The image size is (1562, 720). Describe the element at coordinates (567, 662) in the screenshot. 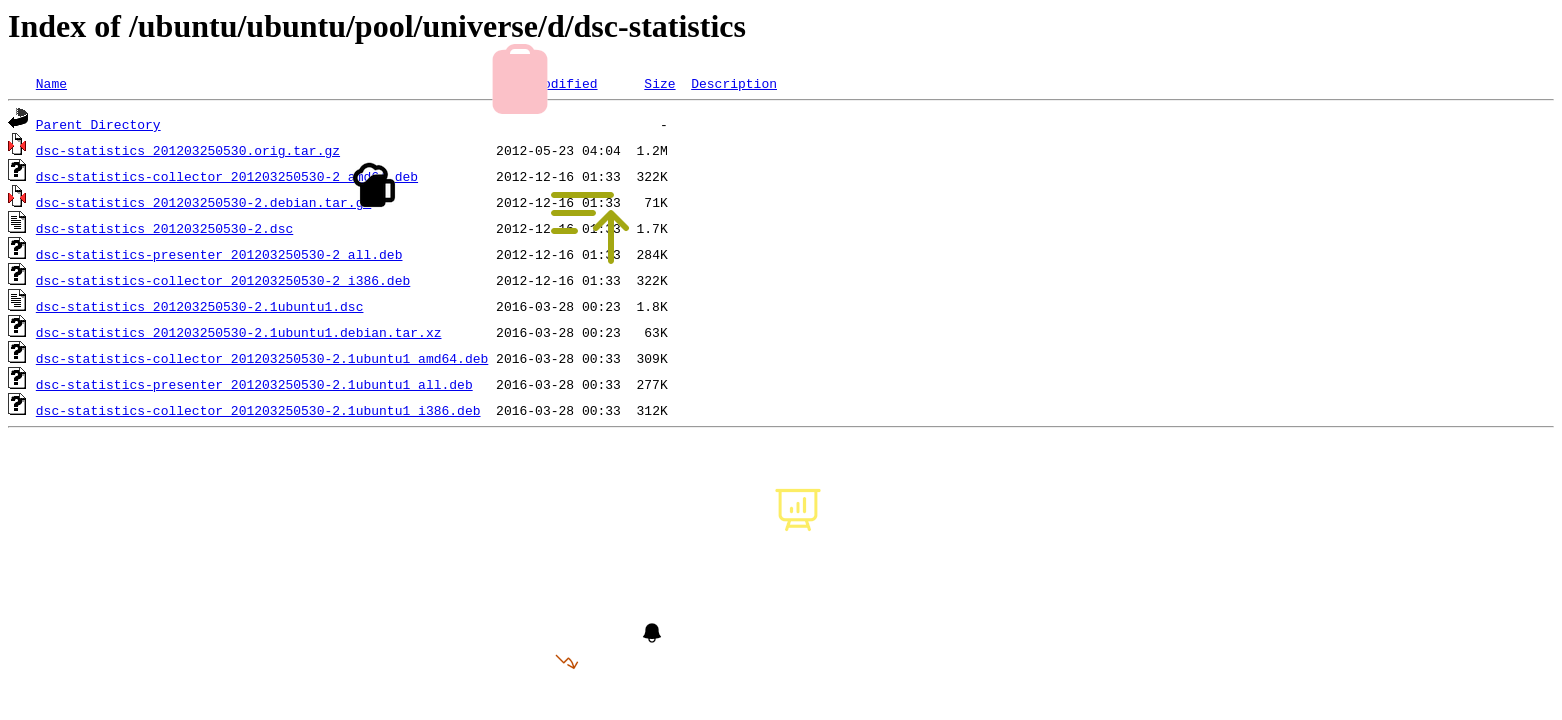

I see `indicates a declining trend or decreasing value` at that location.